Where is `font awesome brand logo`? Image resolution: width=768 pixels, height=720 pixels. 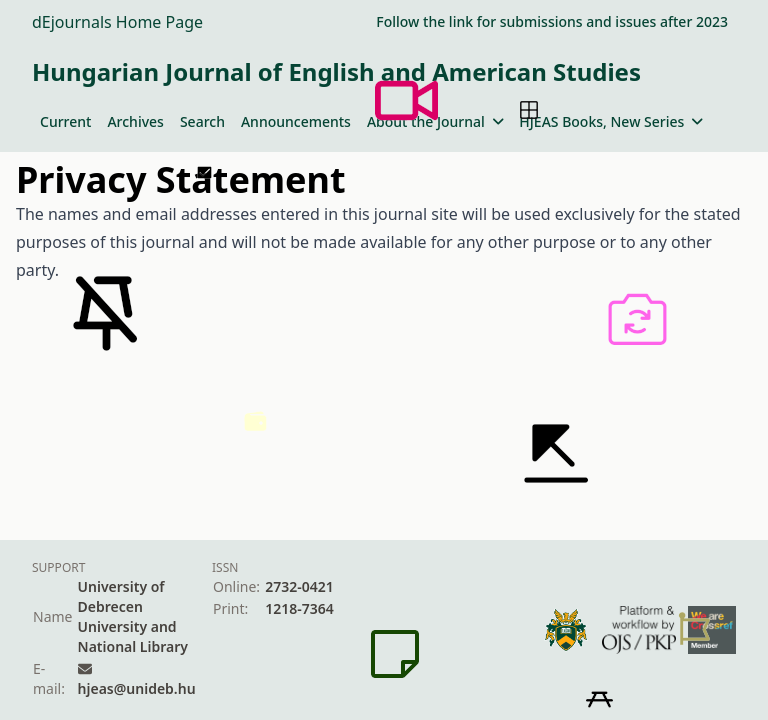
font awesome brand logo is located at coordinates (694, 628).